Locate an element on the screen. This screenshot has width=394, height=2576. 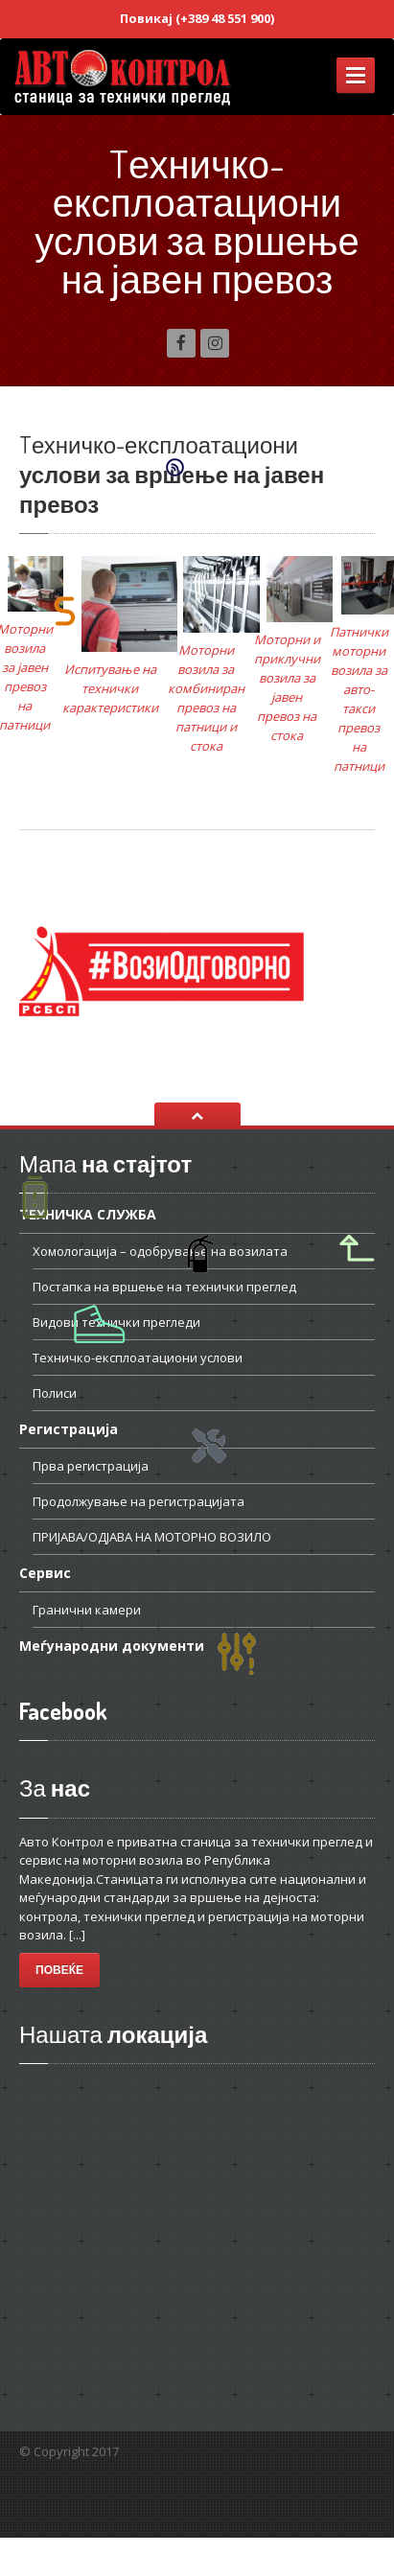
go back and return to top is located at coordinates (356, 1249).